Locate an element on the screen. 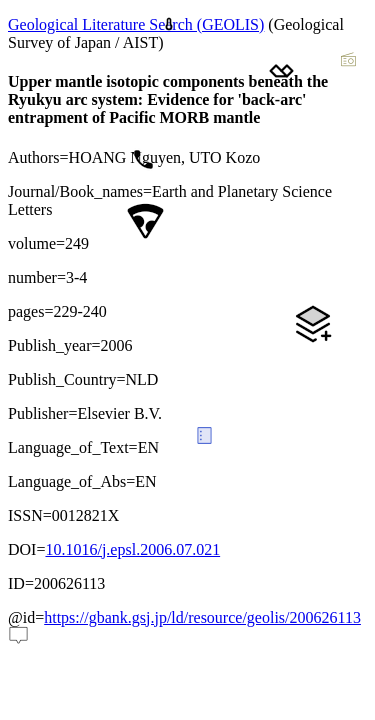  open radio or audio streaming is located at coordinates (348, 60).